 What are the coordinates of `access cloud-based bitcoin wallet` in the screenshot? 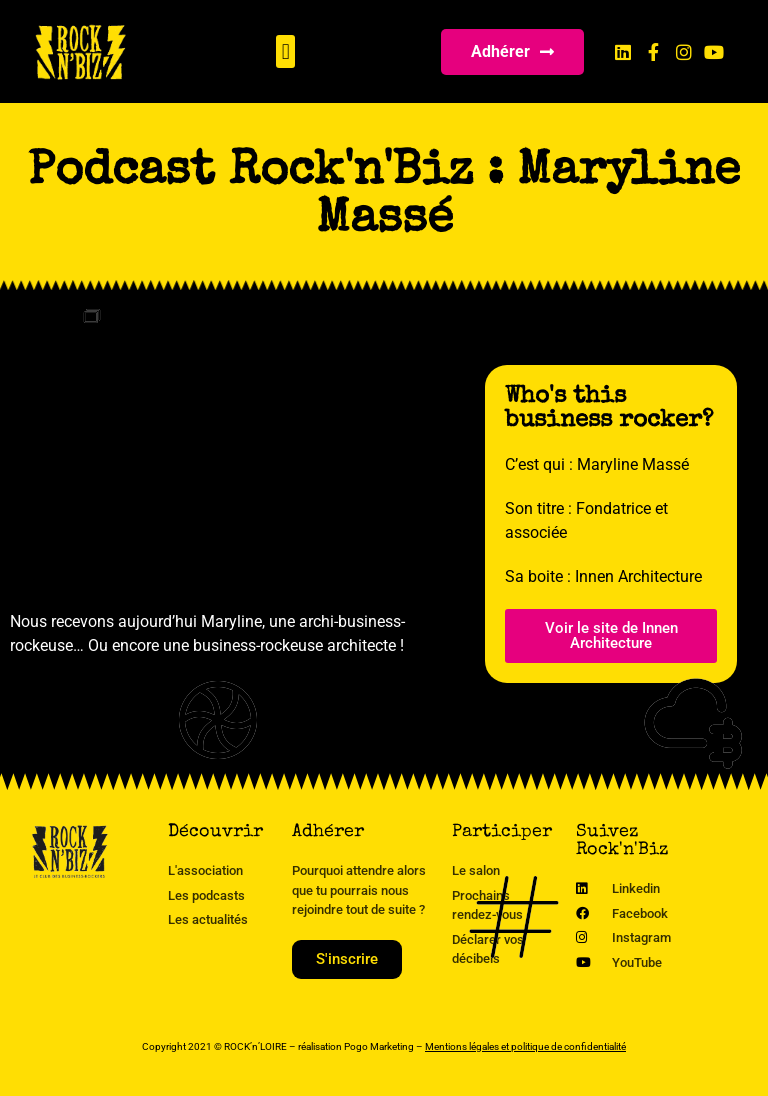 It's located at (695, 715).